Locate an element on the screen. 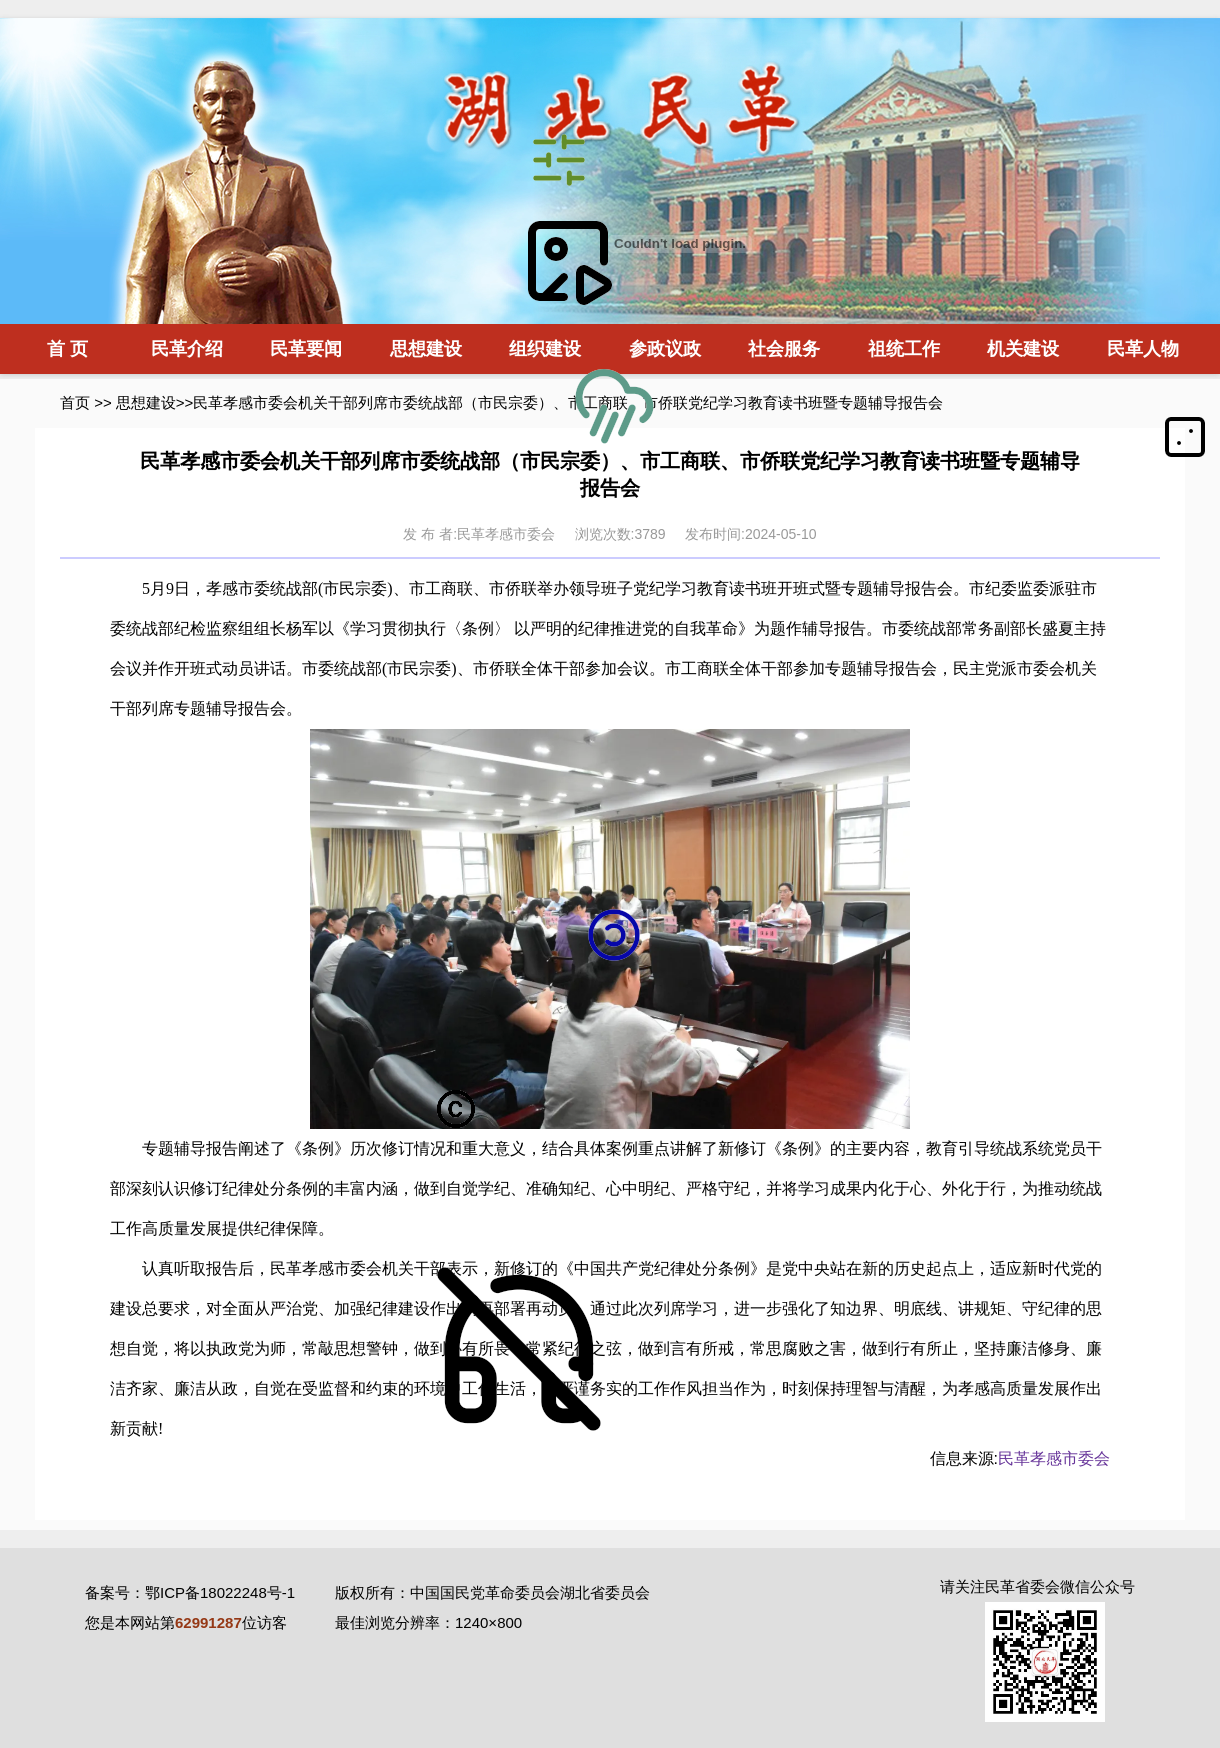  adjust settings or preferences is located at coordinates (559, 160).